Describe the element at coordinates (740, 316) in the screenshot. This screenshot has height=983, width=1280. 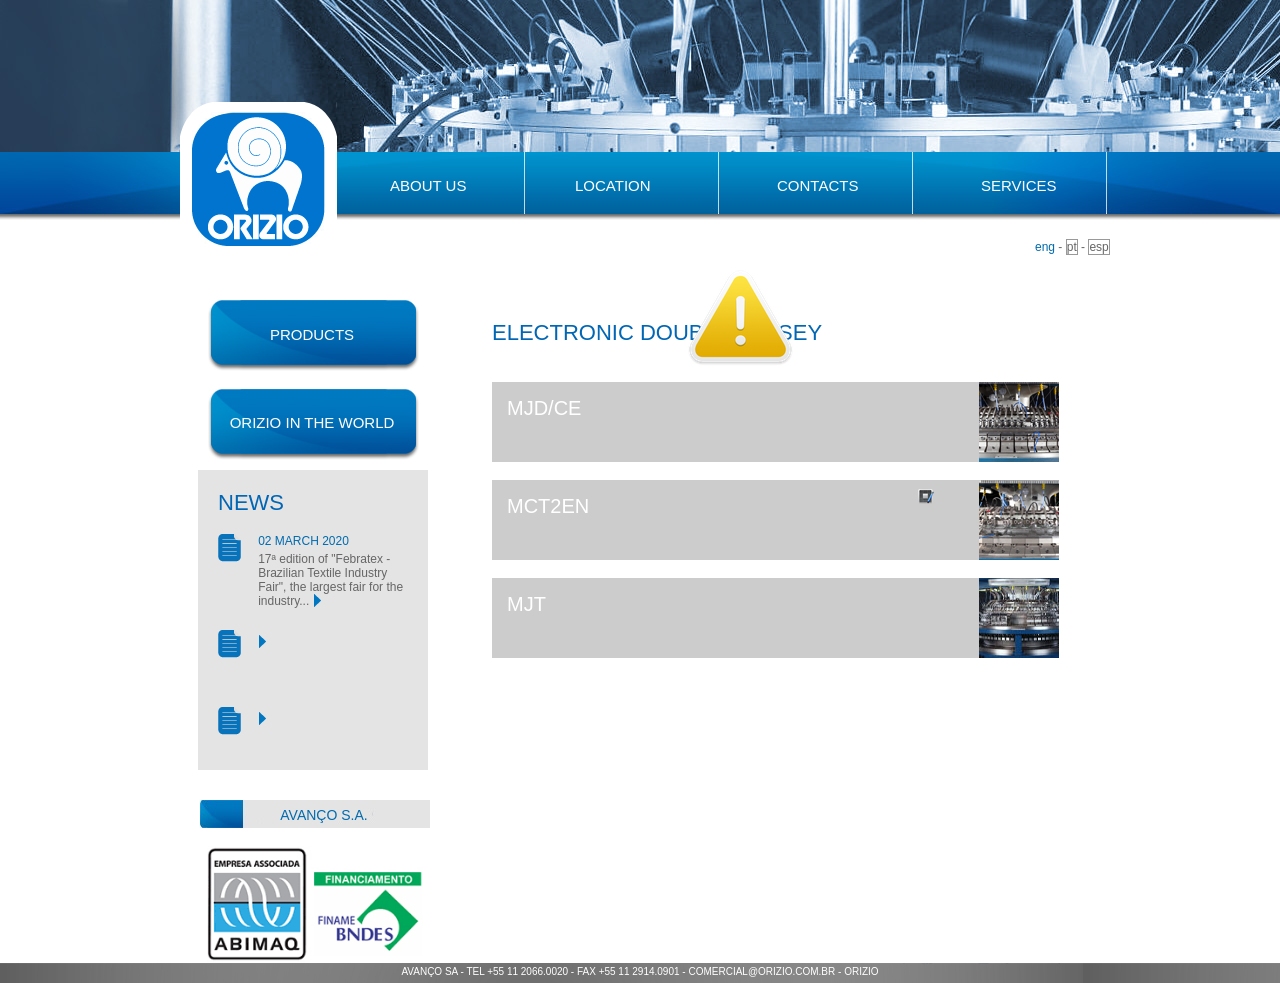
I see `report a system problem or crash` at that location.